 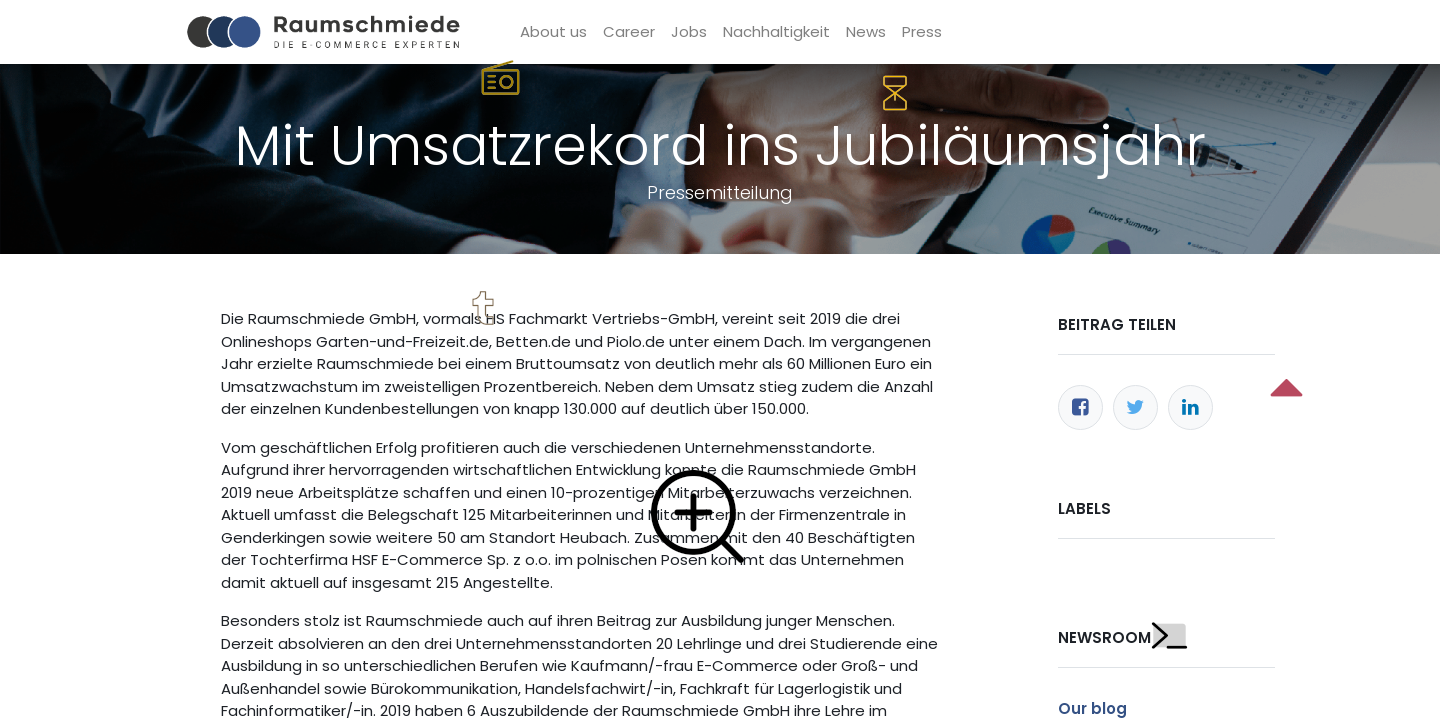 What do you see at coordinates (500, 80) in the screenshot?
I see `open radio or audio streaming` at bounding box center [500, 80].